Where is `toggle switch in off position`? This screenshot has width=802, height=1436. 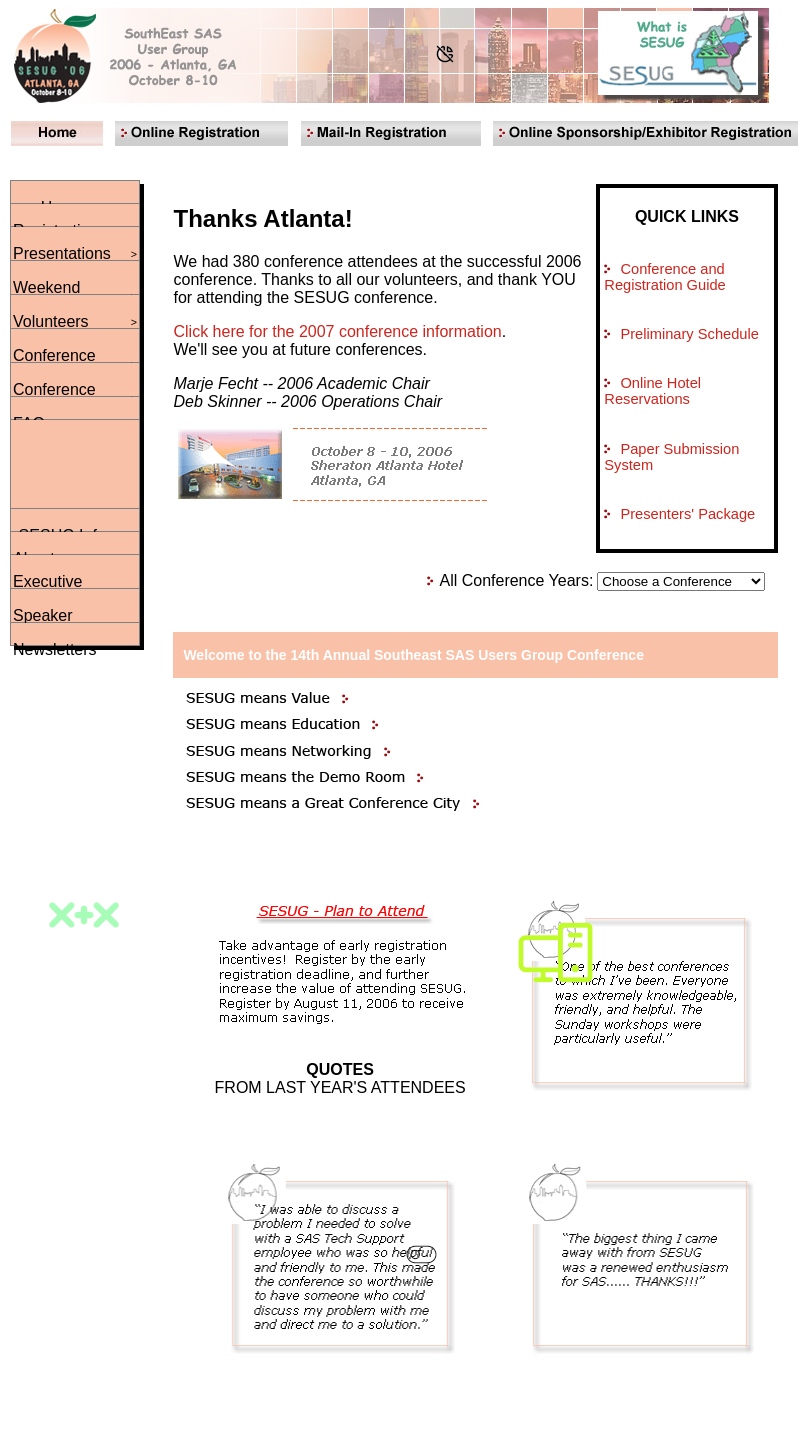
toggle switch in off position is located at coordinates (421, 1254).